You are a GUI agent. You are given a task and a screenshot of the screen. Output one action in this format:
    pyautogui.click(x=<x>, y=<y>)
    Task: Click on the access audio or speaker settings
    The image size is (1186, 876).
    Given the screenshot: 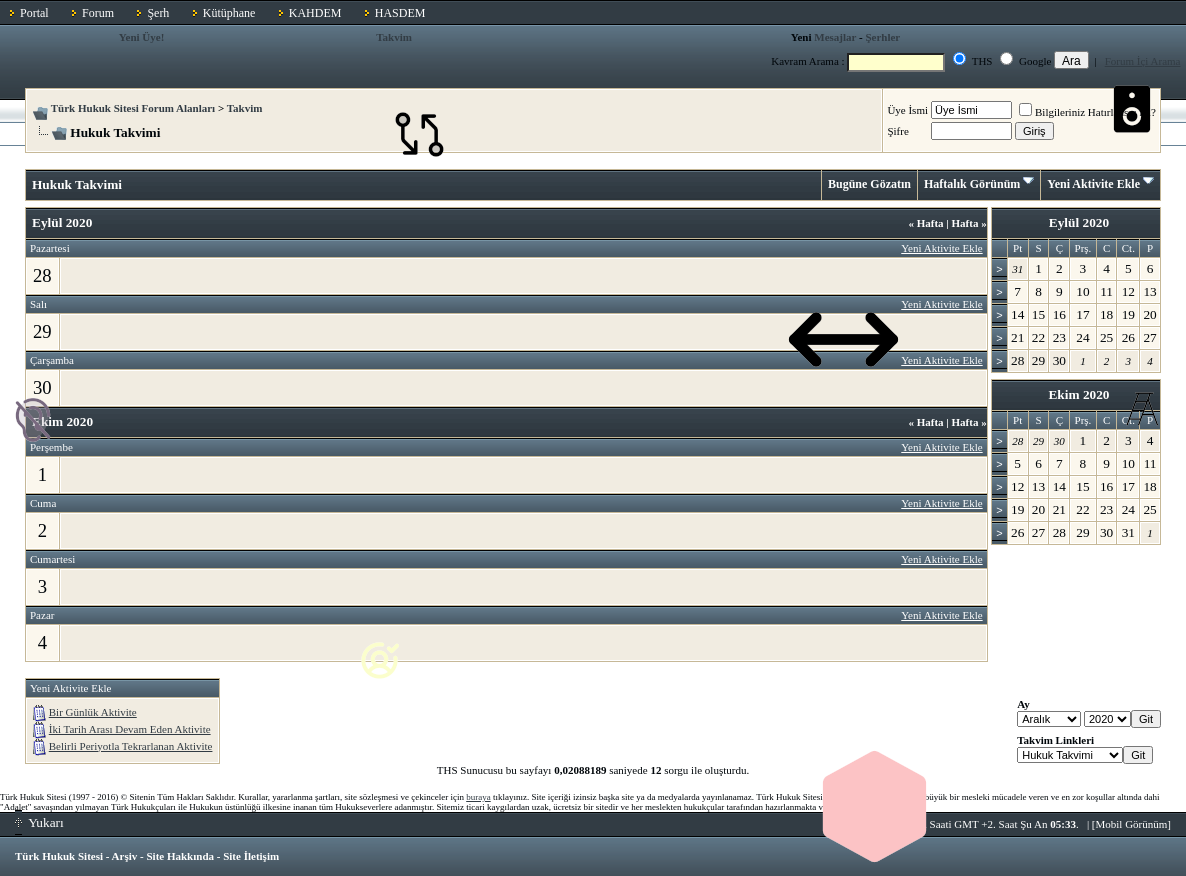 What is the action you would take?
    pyautogui.click(x=1132, y=109)
    